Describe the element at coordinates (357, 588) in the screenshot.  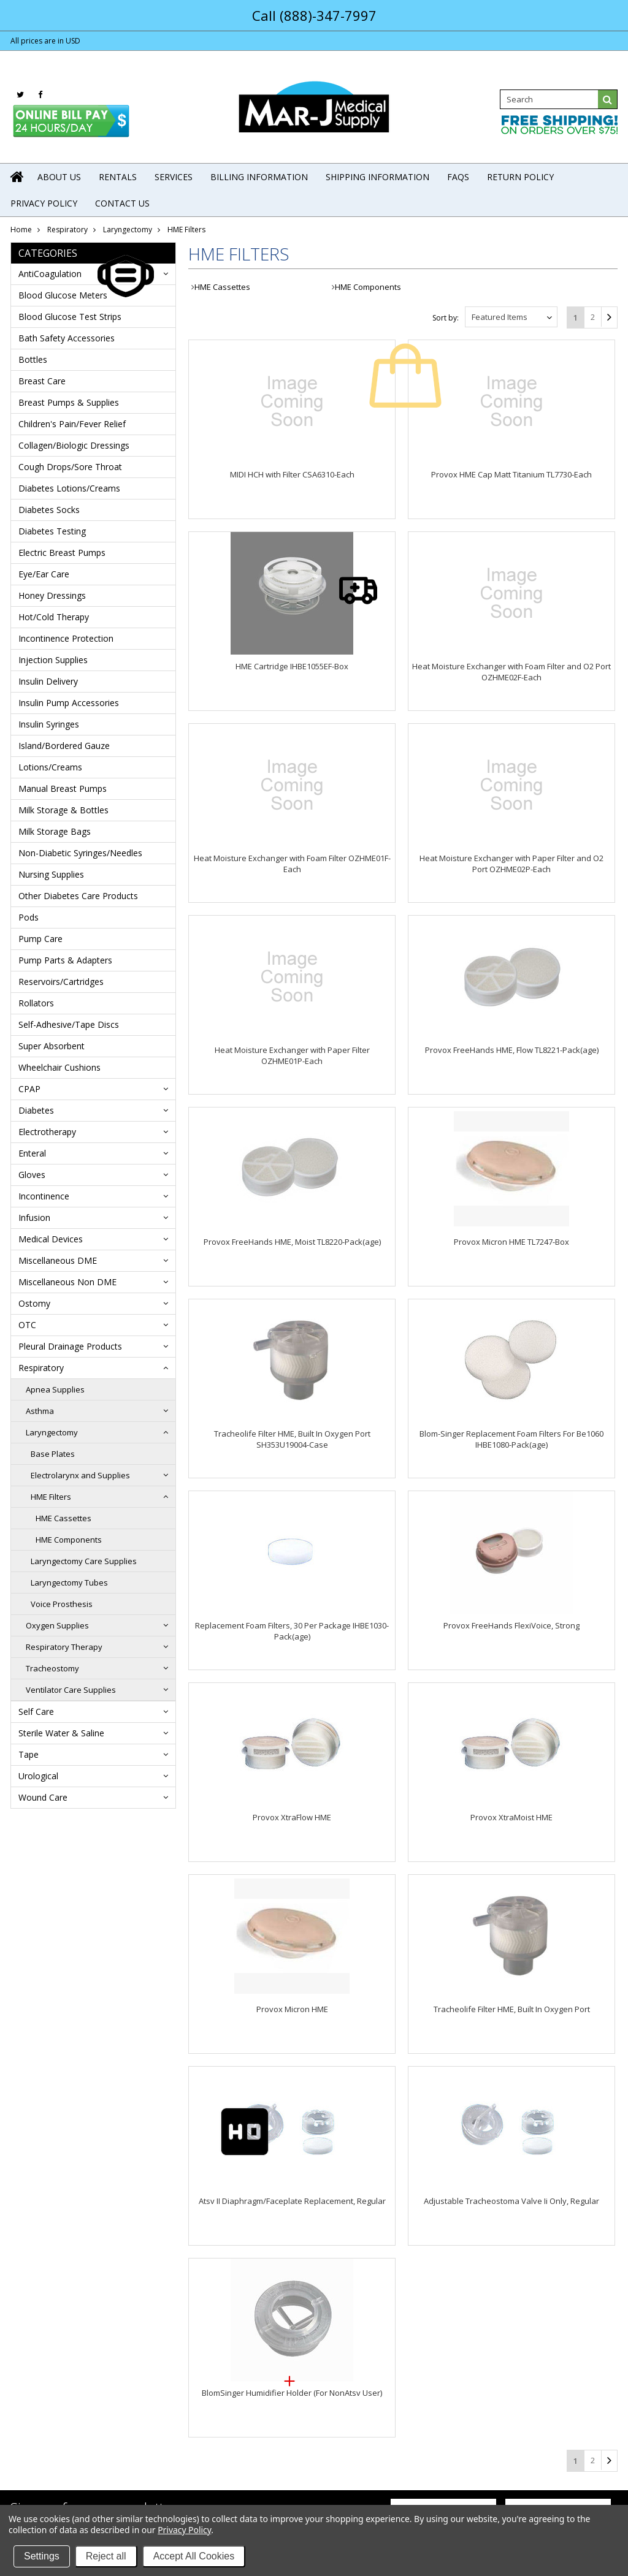
I see `access emergency medical services` at that location.